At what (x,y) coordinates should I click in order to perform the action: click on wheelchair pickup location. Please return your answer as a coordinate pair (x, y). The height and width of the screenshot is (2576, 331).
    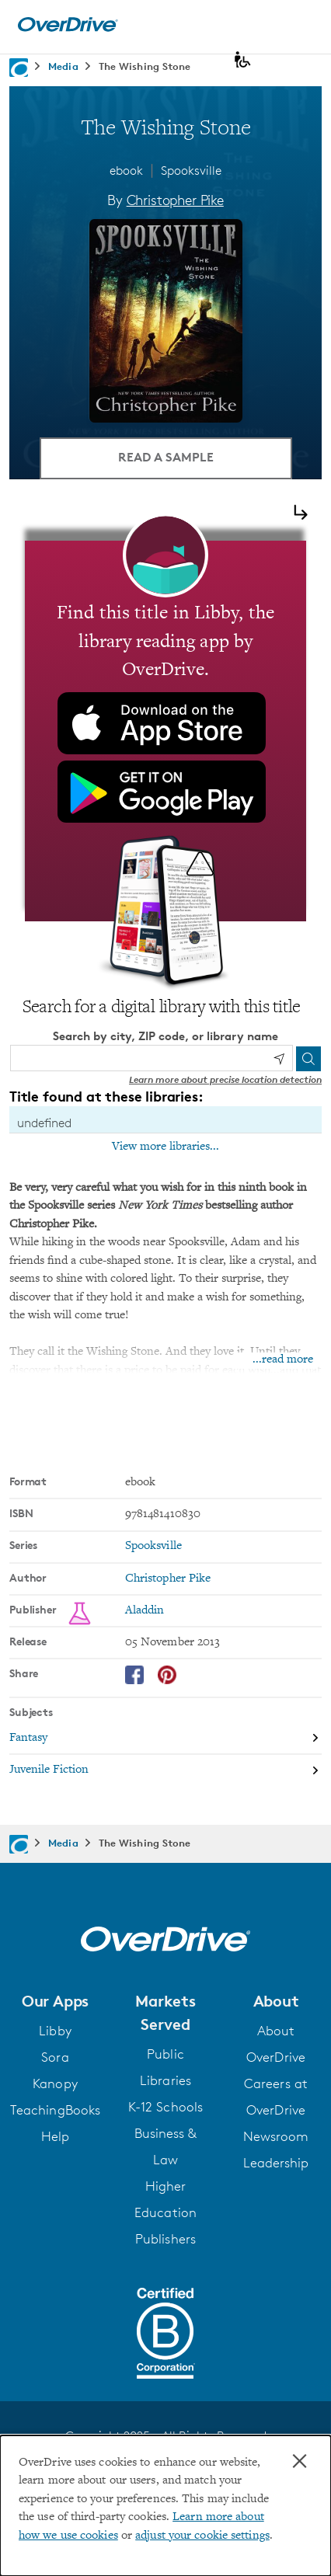
    Looking at the image, I should click on (242, 59).